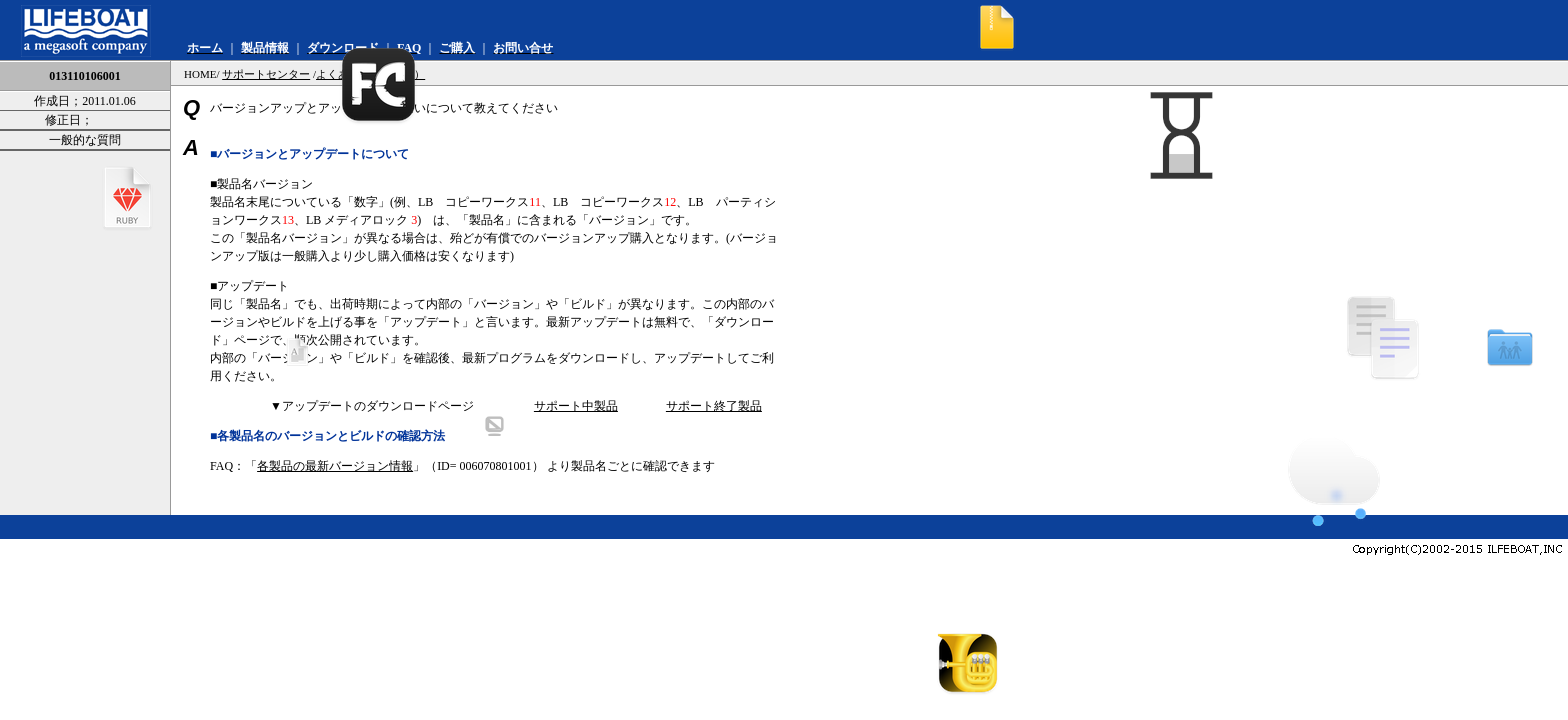  I want to click on indicates hail weather conditions, so click(1334, 480).